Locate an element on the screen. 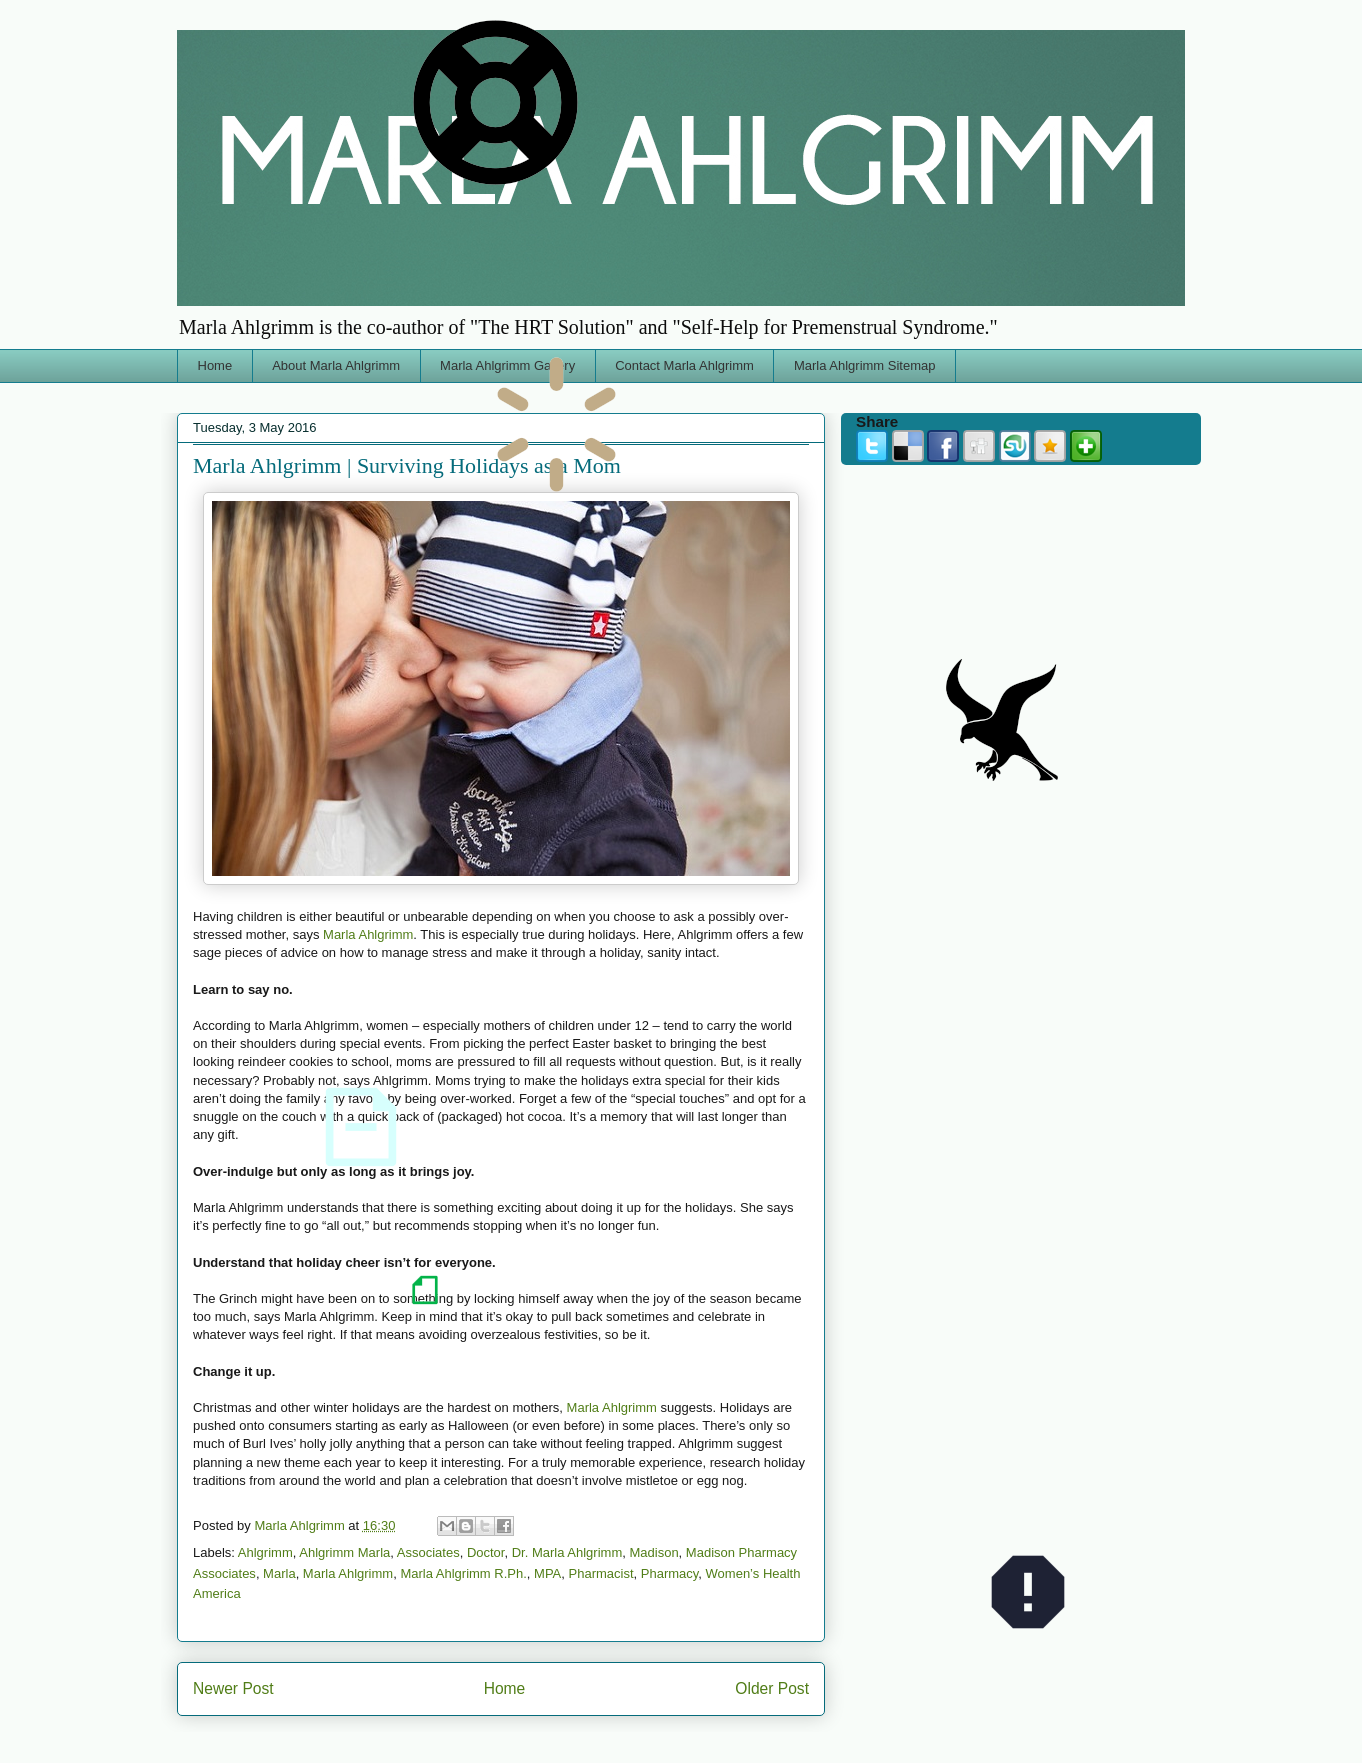 This screenshot has width=1362, height=1763. reduce or compress file size is located at coordinates (361, 1127).